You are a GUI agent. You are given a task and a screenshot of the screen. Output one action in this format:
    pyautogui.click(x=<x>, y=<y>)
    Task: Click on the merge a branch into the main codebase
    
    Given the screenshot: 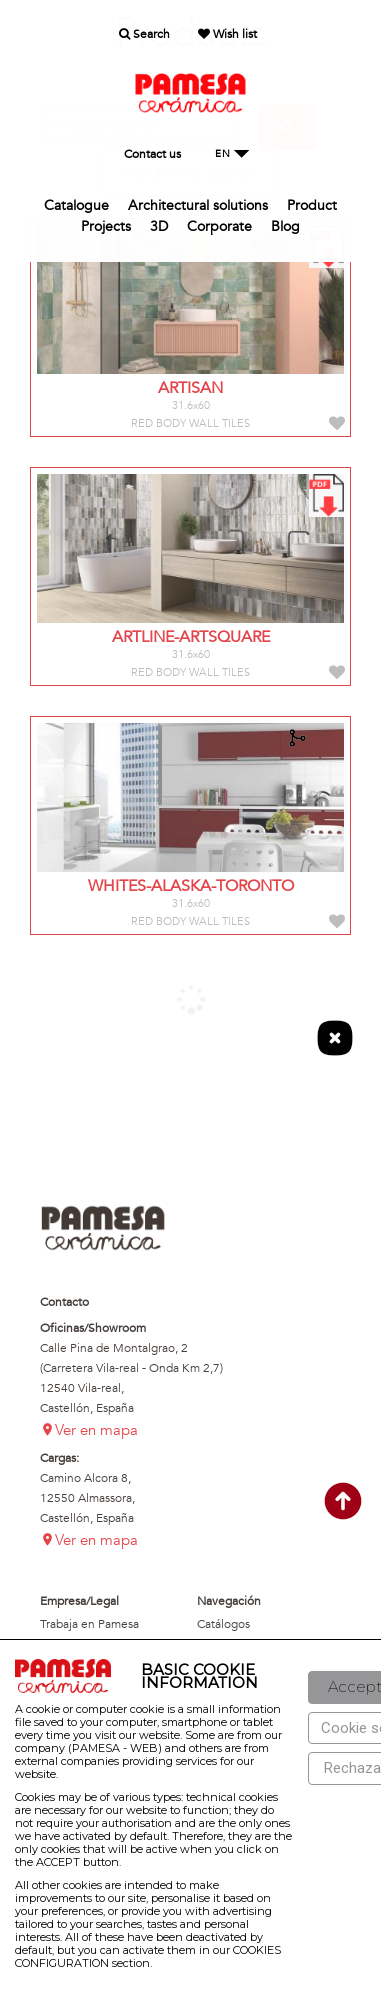 What is the action you would take?
    pyautogui.click(x=297, y=738)
    